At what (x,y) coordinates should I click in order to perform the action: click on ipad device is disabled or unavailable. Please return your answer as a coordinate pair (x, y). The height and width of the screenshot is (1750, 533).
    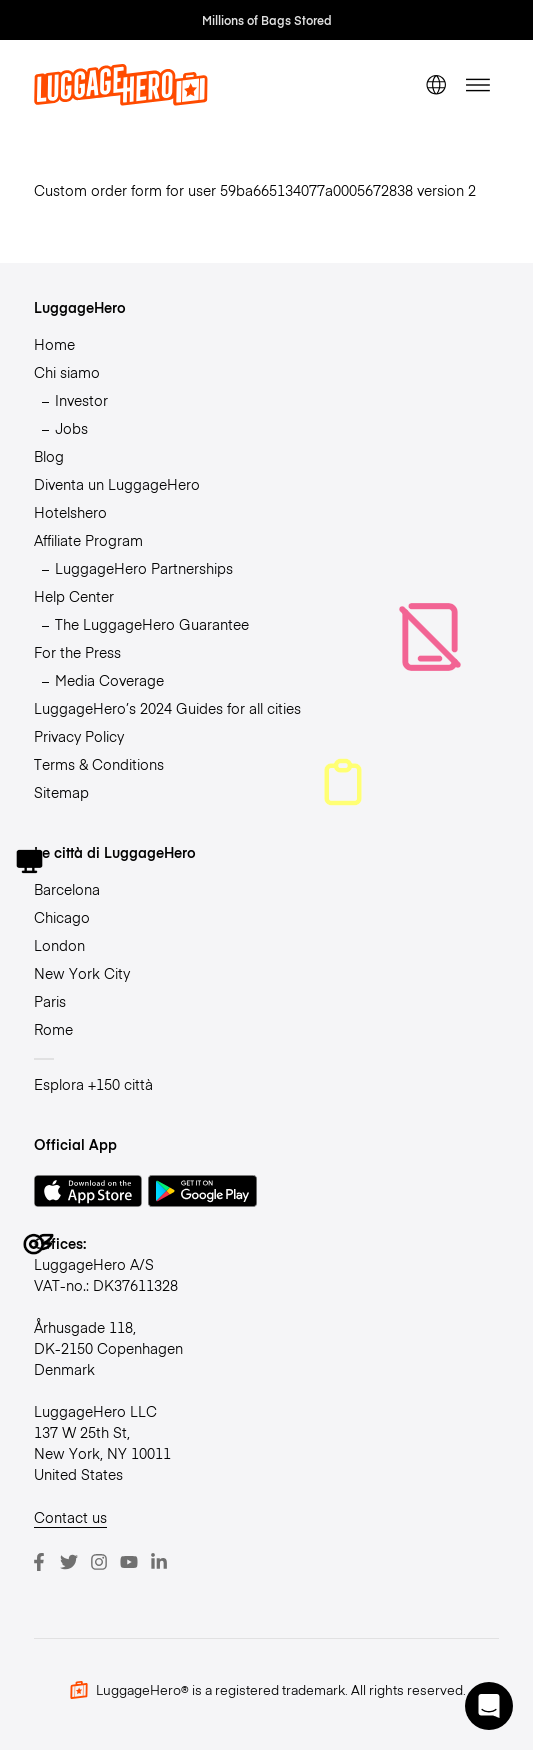
    Looking at the image, I should click on (430, 637).